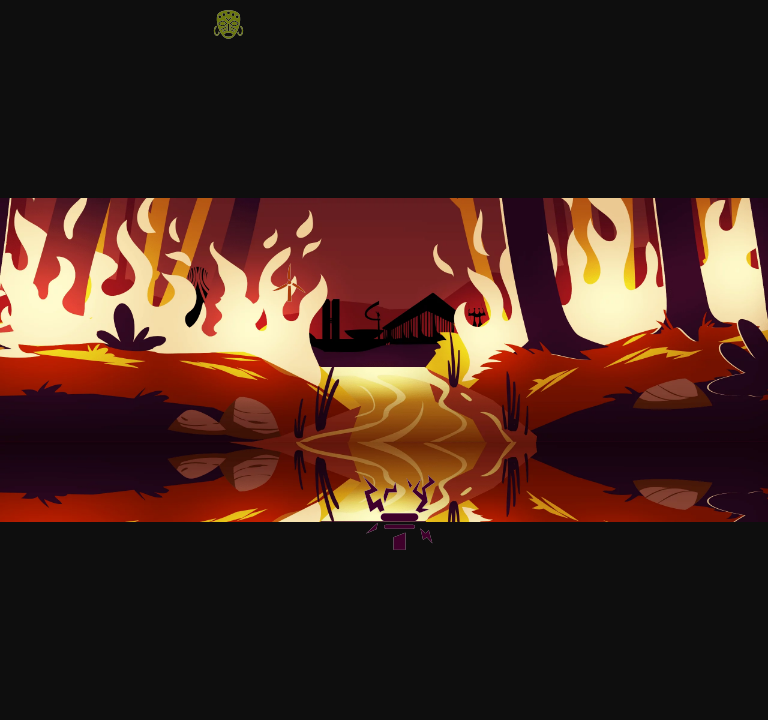 The height and width of the screenshot is (720, 768). Describe the element at coordinates (399, 513) in the screenshot. I see `activate electrical or energy-based ability` at that location.